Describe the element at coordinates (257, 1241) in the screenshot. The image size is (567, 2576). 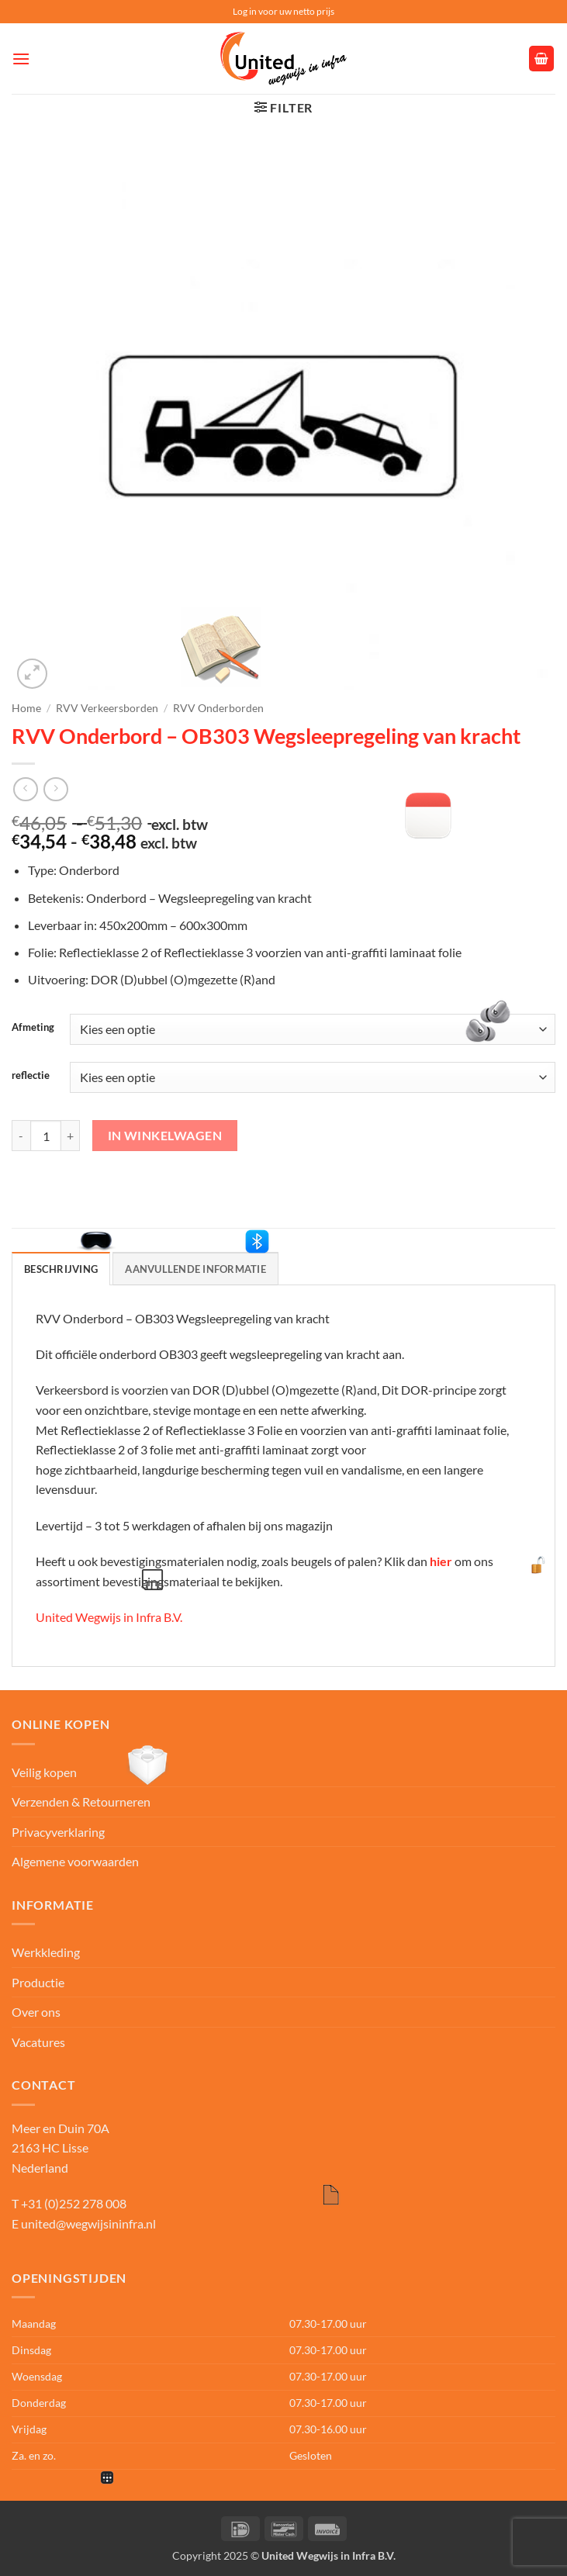
I see `toggle bluetooth connectivity on or off` at that location.